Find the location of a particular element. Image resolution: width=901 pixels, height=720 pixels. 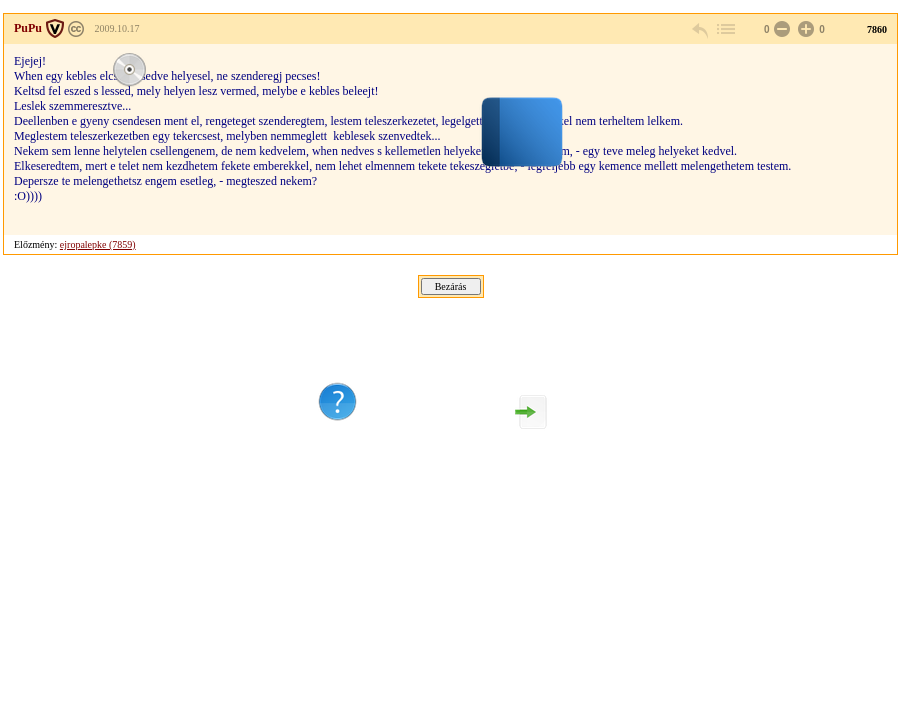

indicates a DVD-RW drive or rewritable disc device is located at coordinates (129, 69).